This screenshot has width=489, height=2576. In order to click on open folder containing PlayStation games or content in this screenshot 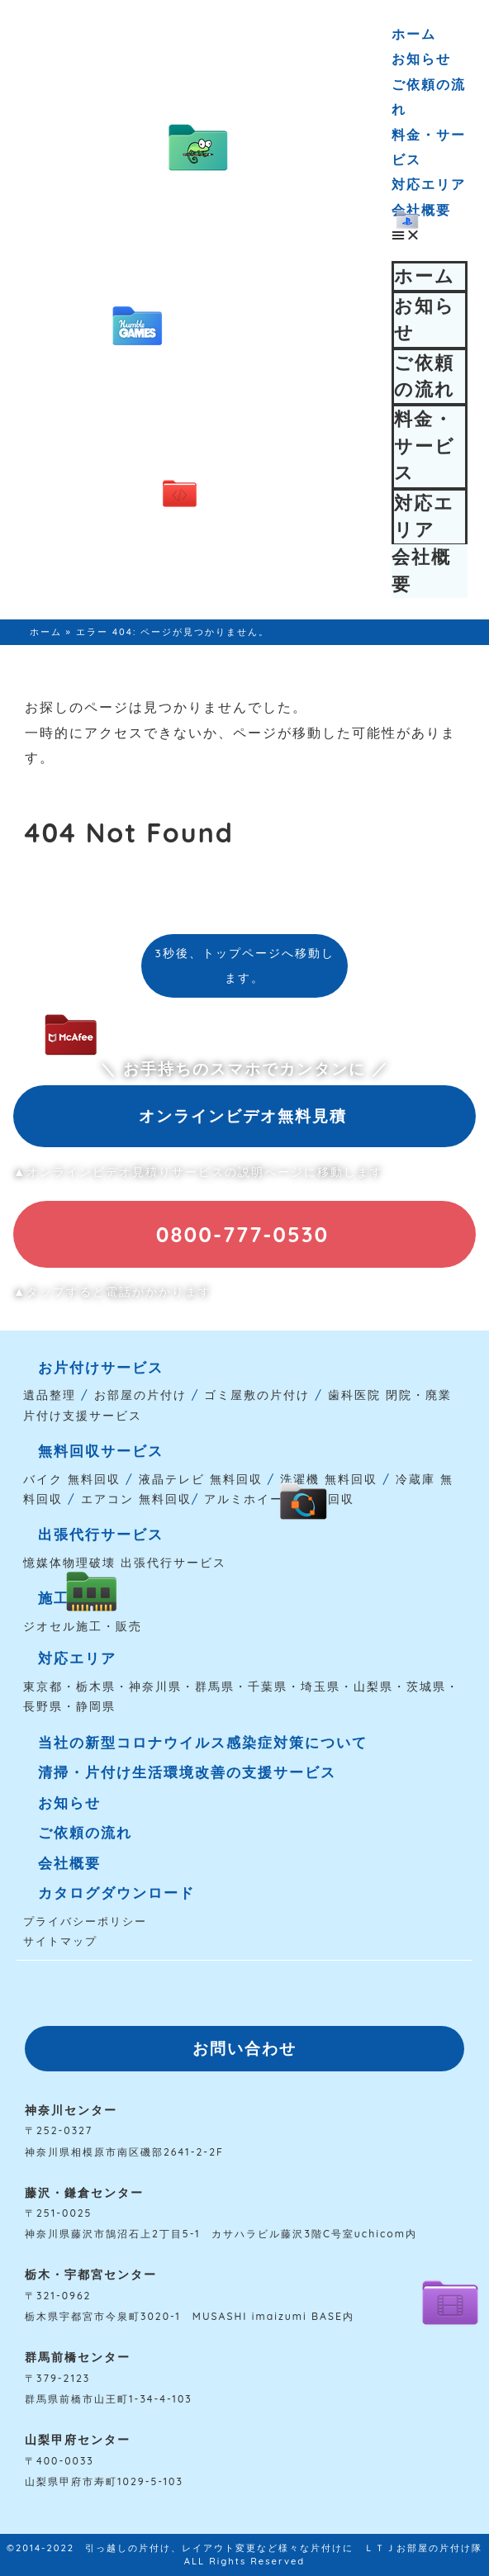, I will do `click(407, 221)`.